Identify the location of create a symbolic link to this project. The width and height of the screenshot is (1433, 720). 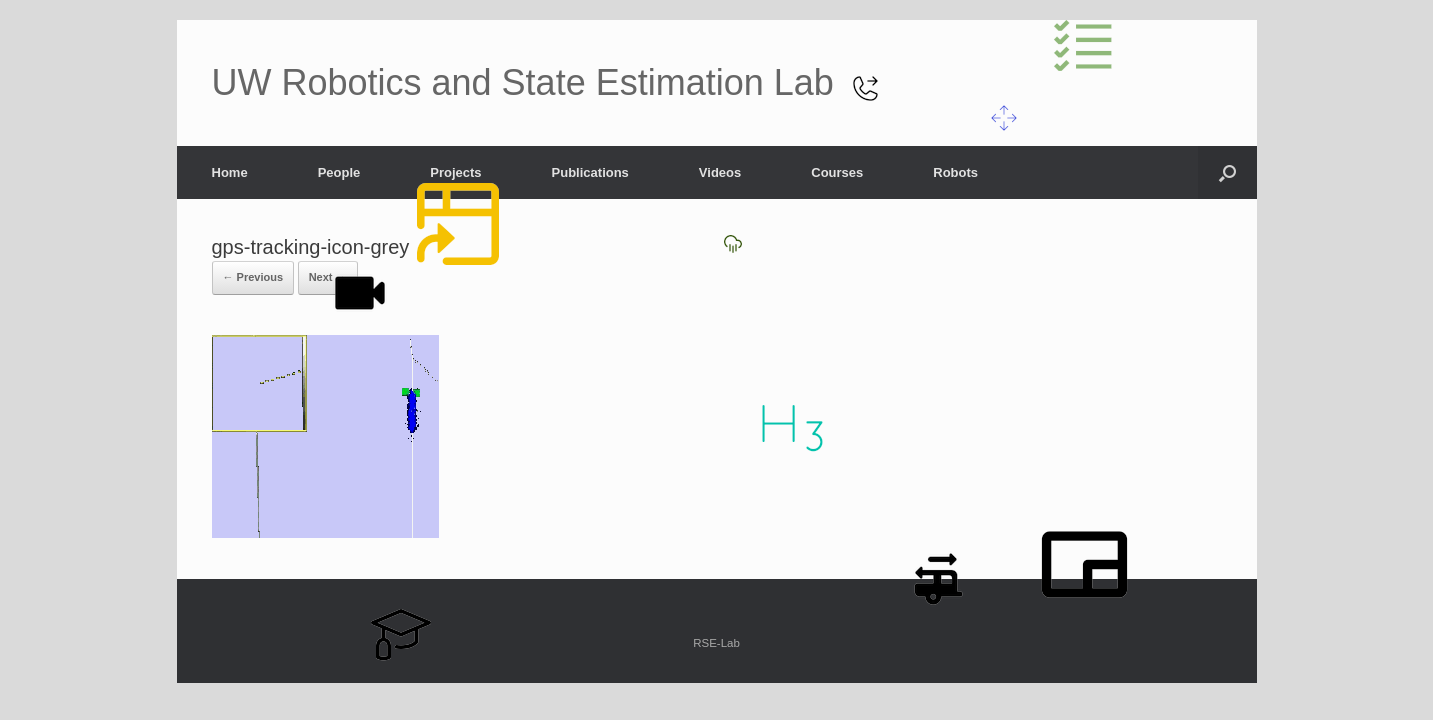
(458, 224).